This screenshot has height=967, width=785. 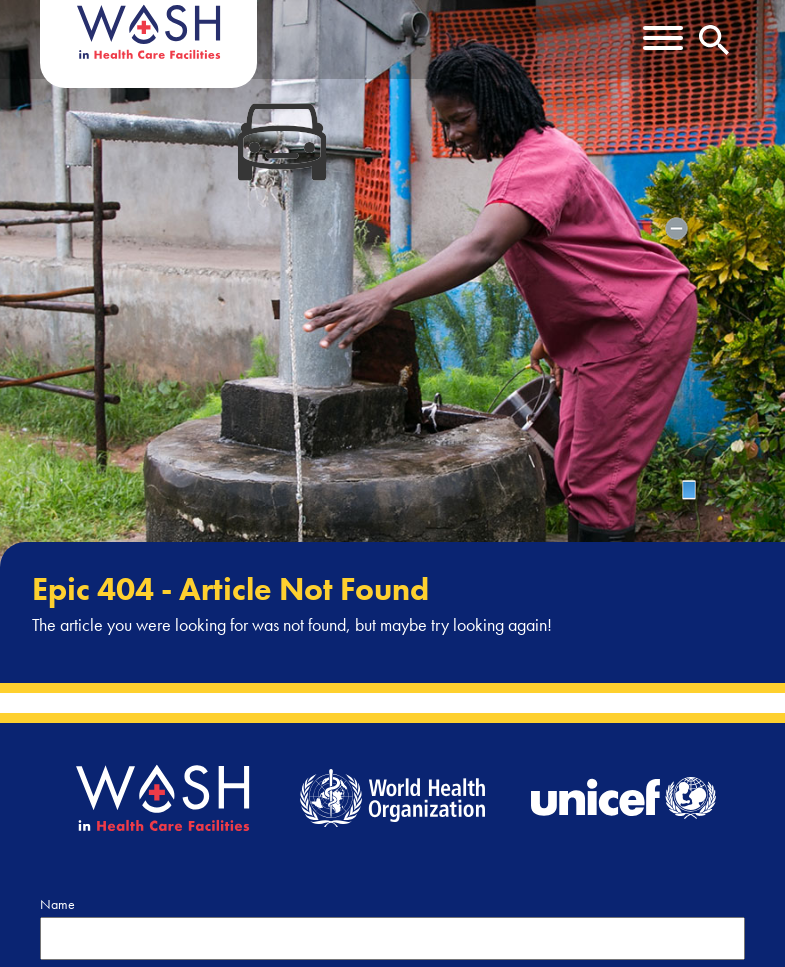 What do you see at coordinates (689, 490) in the screenshot?
I see `iPad Pro device with cellular connectivity` at bounding box center [689, 490].